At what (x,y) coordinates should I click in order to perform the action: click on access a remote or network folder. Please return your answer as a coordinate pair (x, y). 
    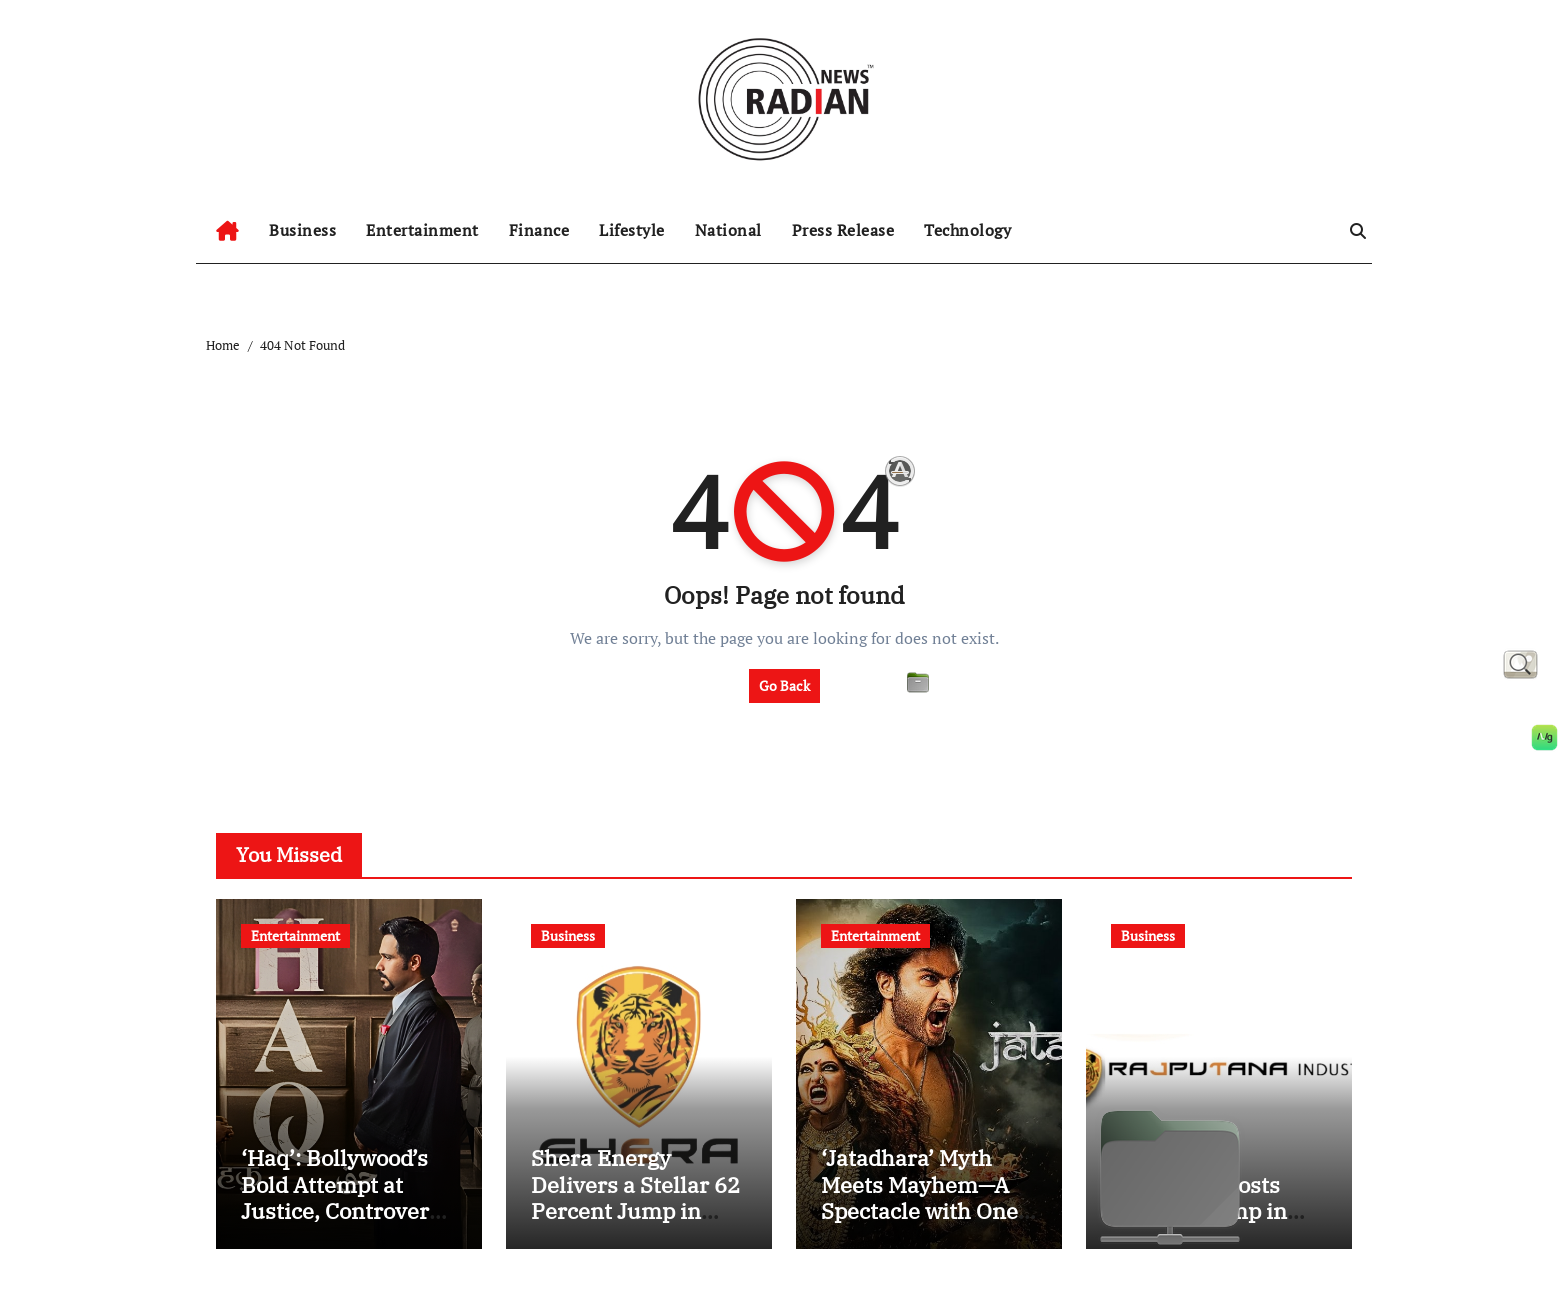
    Looking at the image, I should click on (1170, 1175).